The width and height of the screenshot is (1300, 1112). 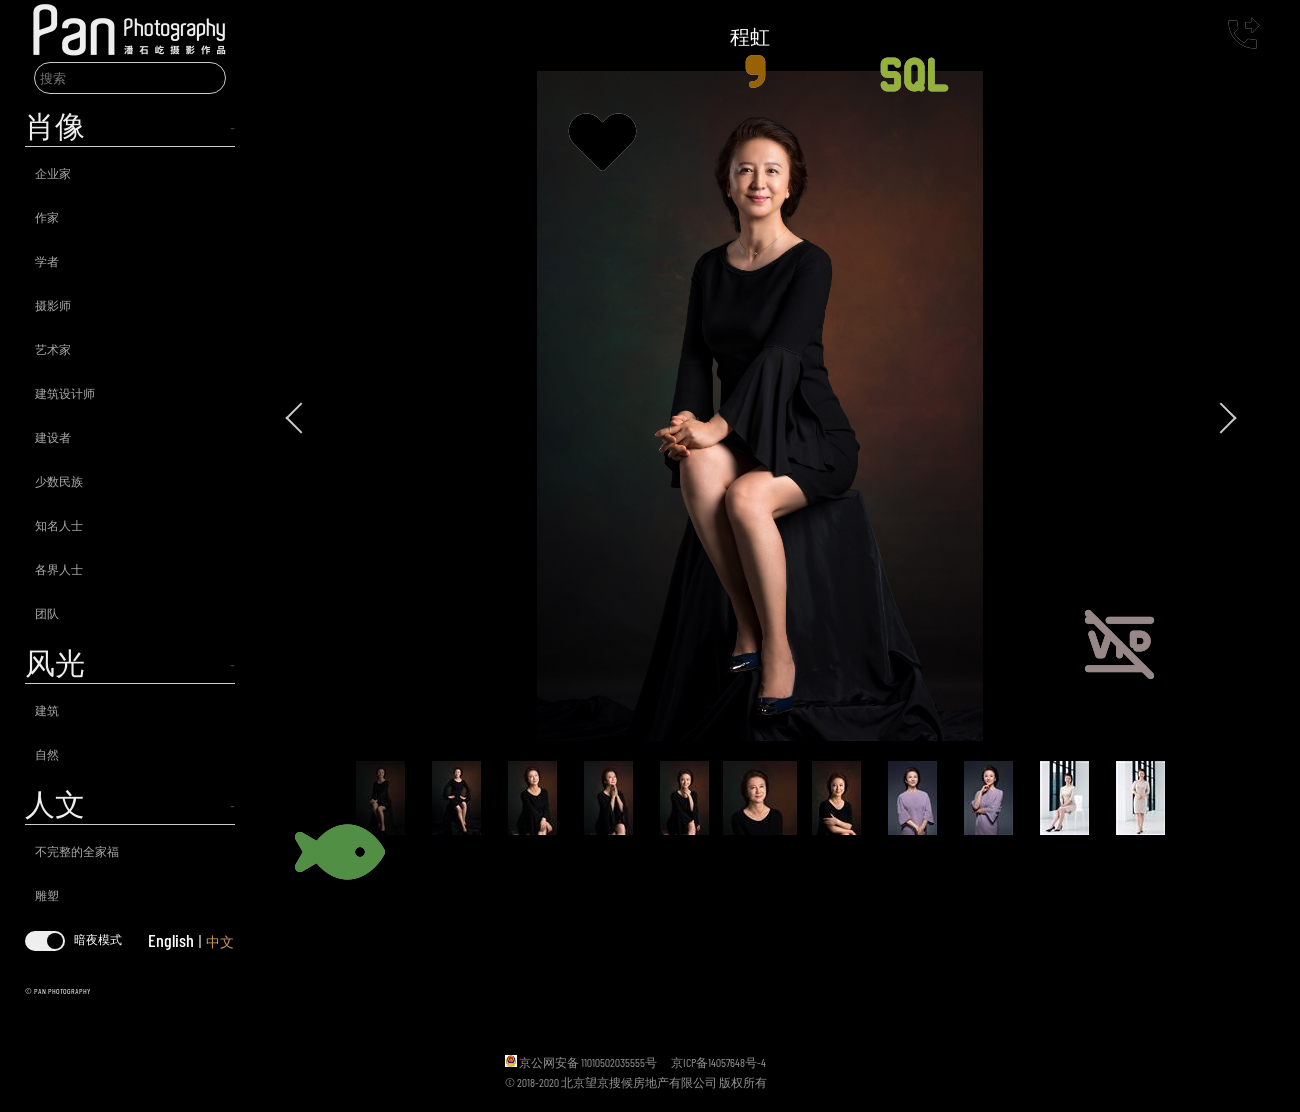 What do you see at coordinates (602, 140) in the screenshot?
I see `add to favorites` at bounding box center [602, 140].